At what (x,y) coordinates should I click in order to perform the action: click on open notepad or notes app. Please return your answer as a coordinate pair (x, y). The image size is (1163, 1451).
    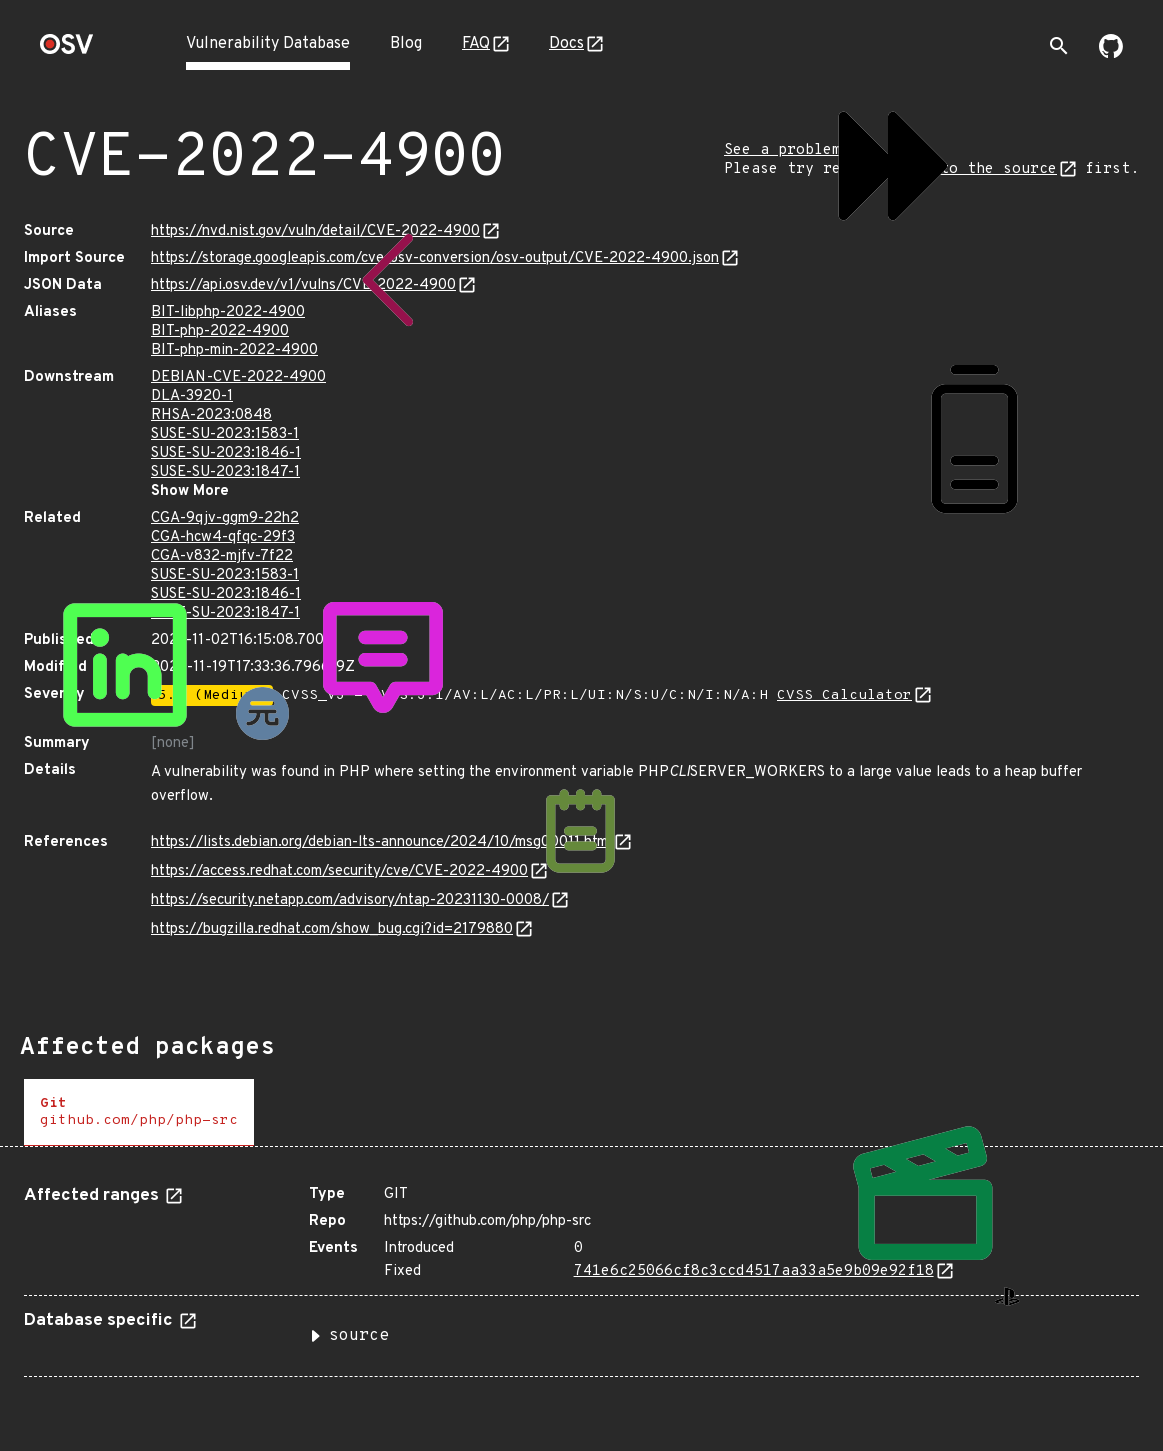
    Looking at the image, I should click on (580, 832).